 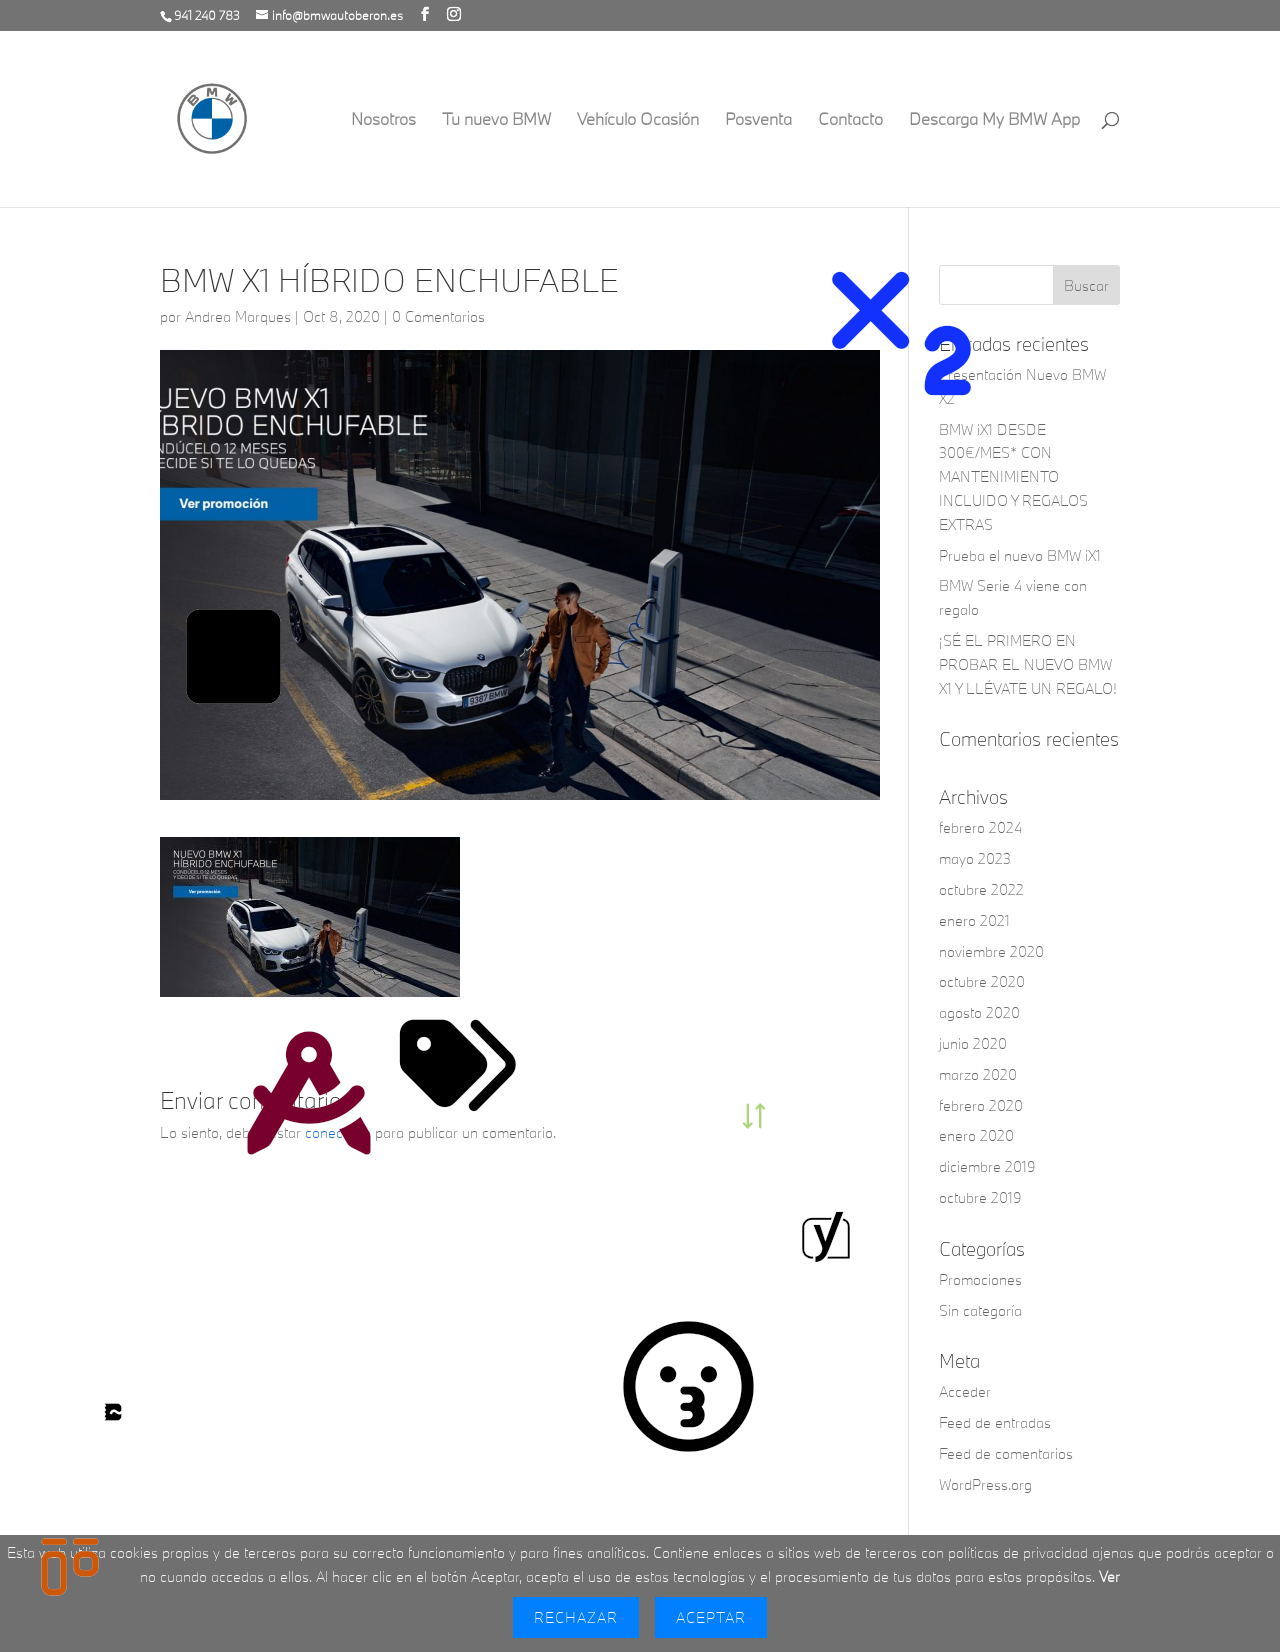 What do you see at coordinates (309, 1093) in the screenshot?
I see `access drawing or design tools` at bounding box center [309, 1093].